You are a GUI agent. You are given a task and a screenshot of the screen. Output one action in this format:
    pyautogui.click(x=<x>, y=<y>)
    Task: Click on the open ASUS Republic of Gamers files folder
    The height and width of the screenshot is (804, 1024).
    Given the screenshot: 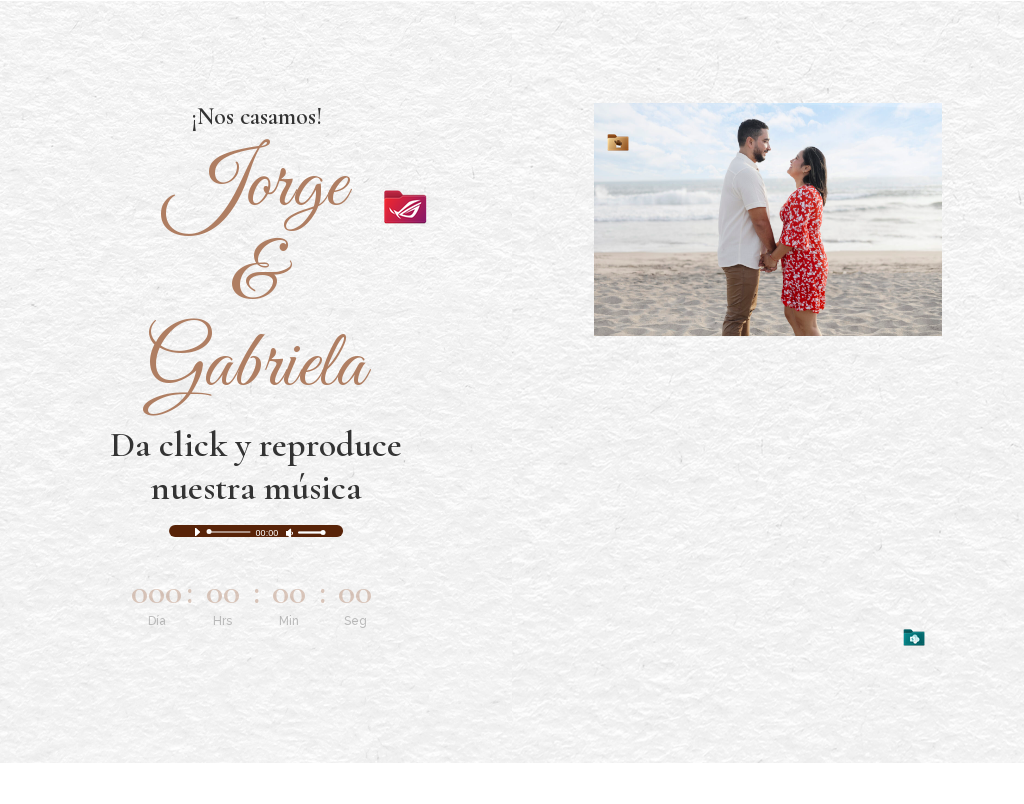 What is the action you would take?
    pyautogui.click(x=405, y=208)
    